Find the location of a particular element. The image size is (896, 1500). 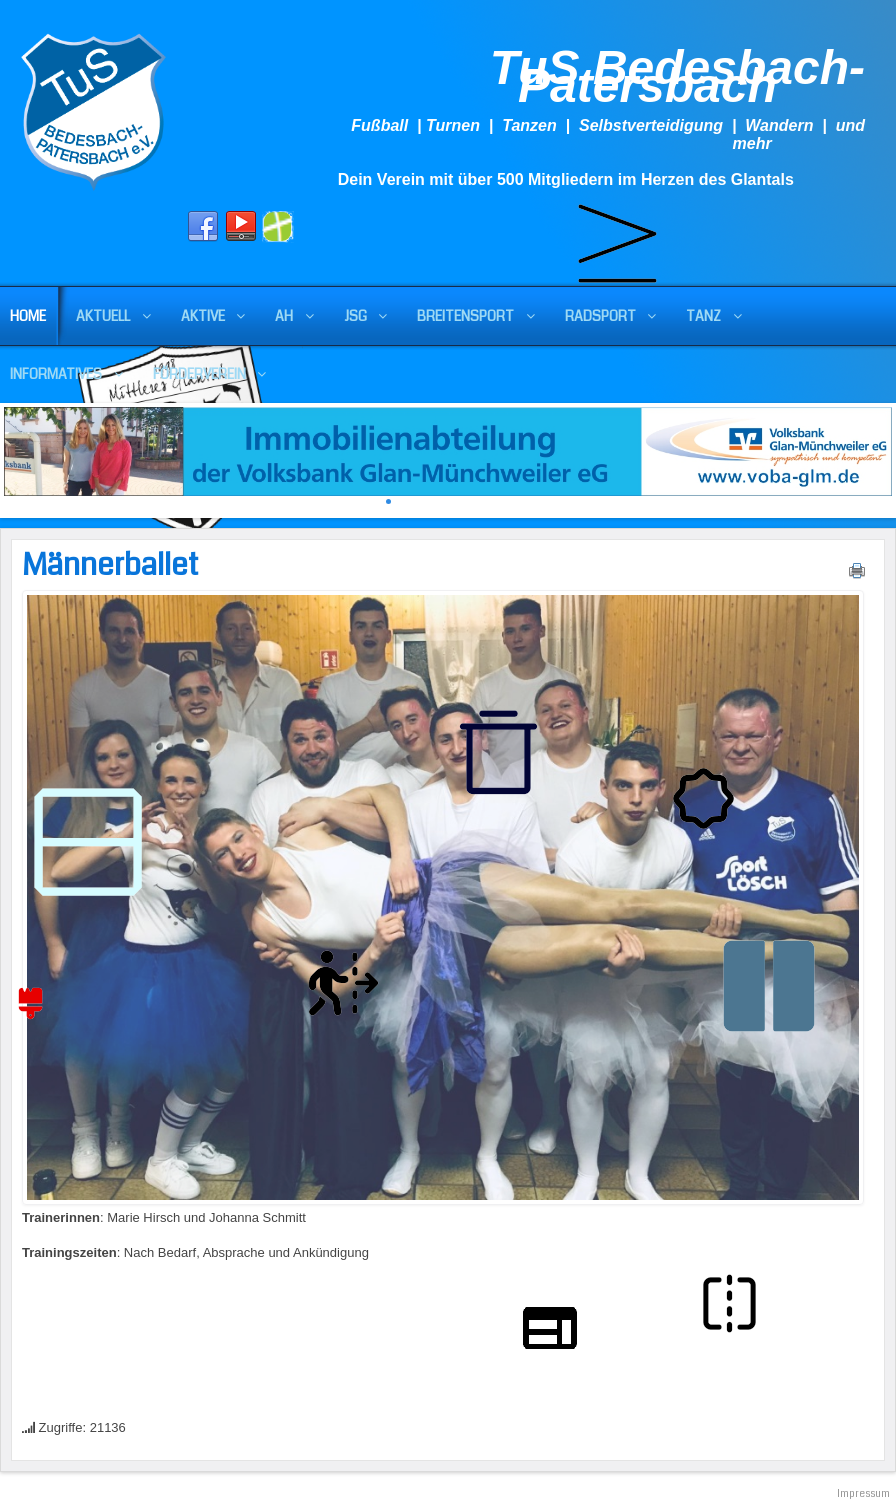

open web browser is located at coordinates (550, 1328).